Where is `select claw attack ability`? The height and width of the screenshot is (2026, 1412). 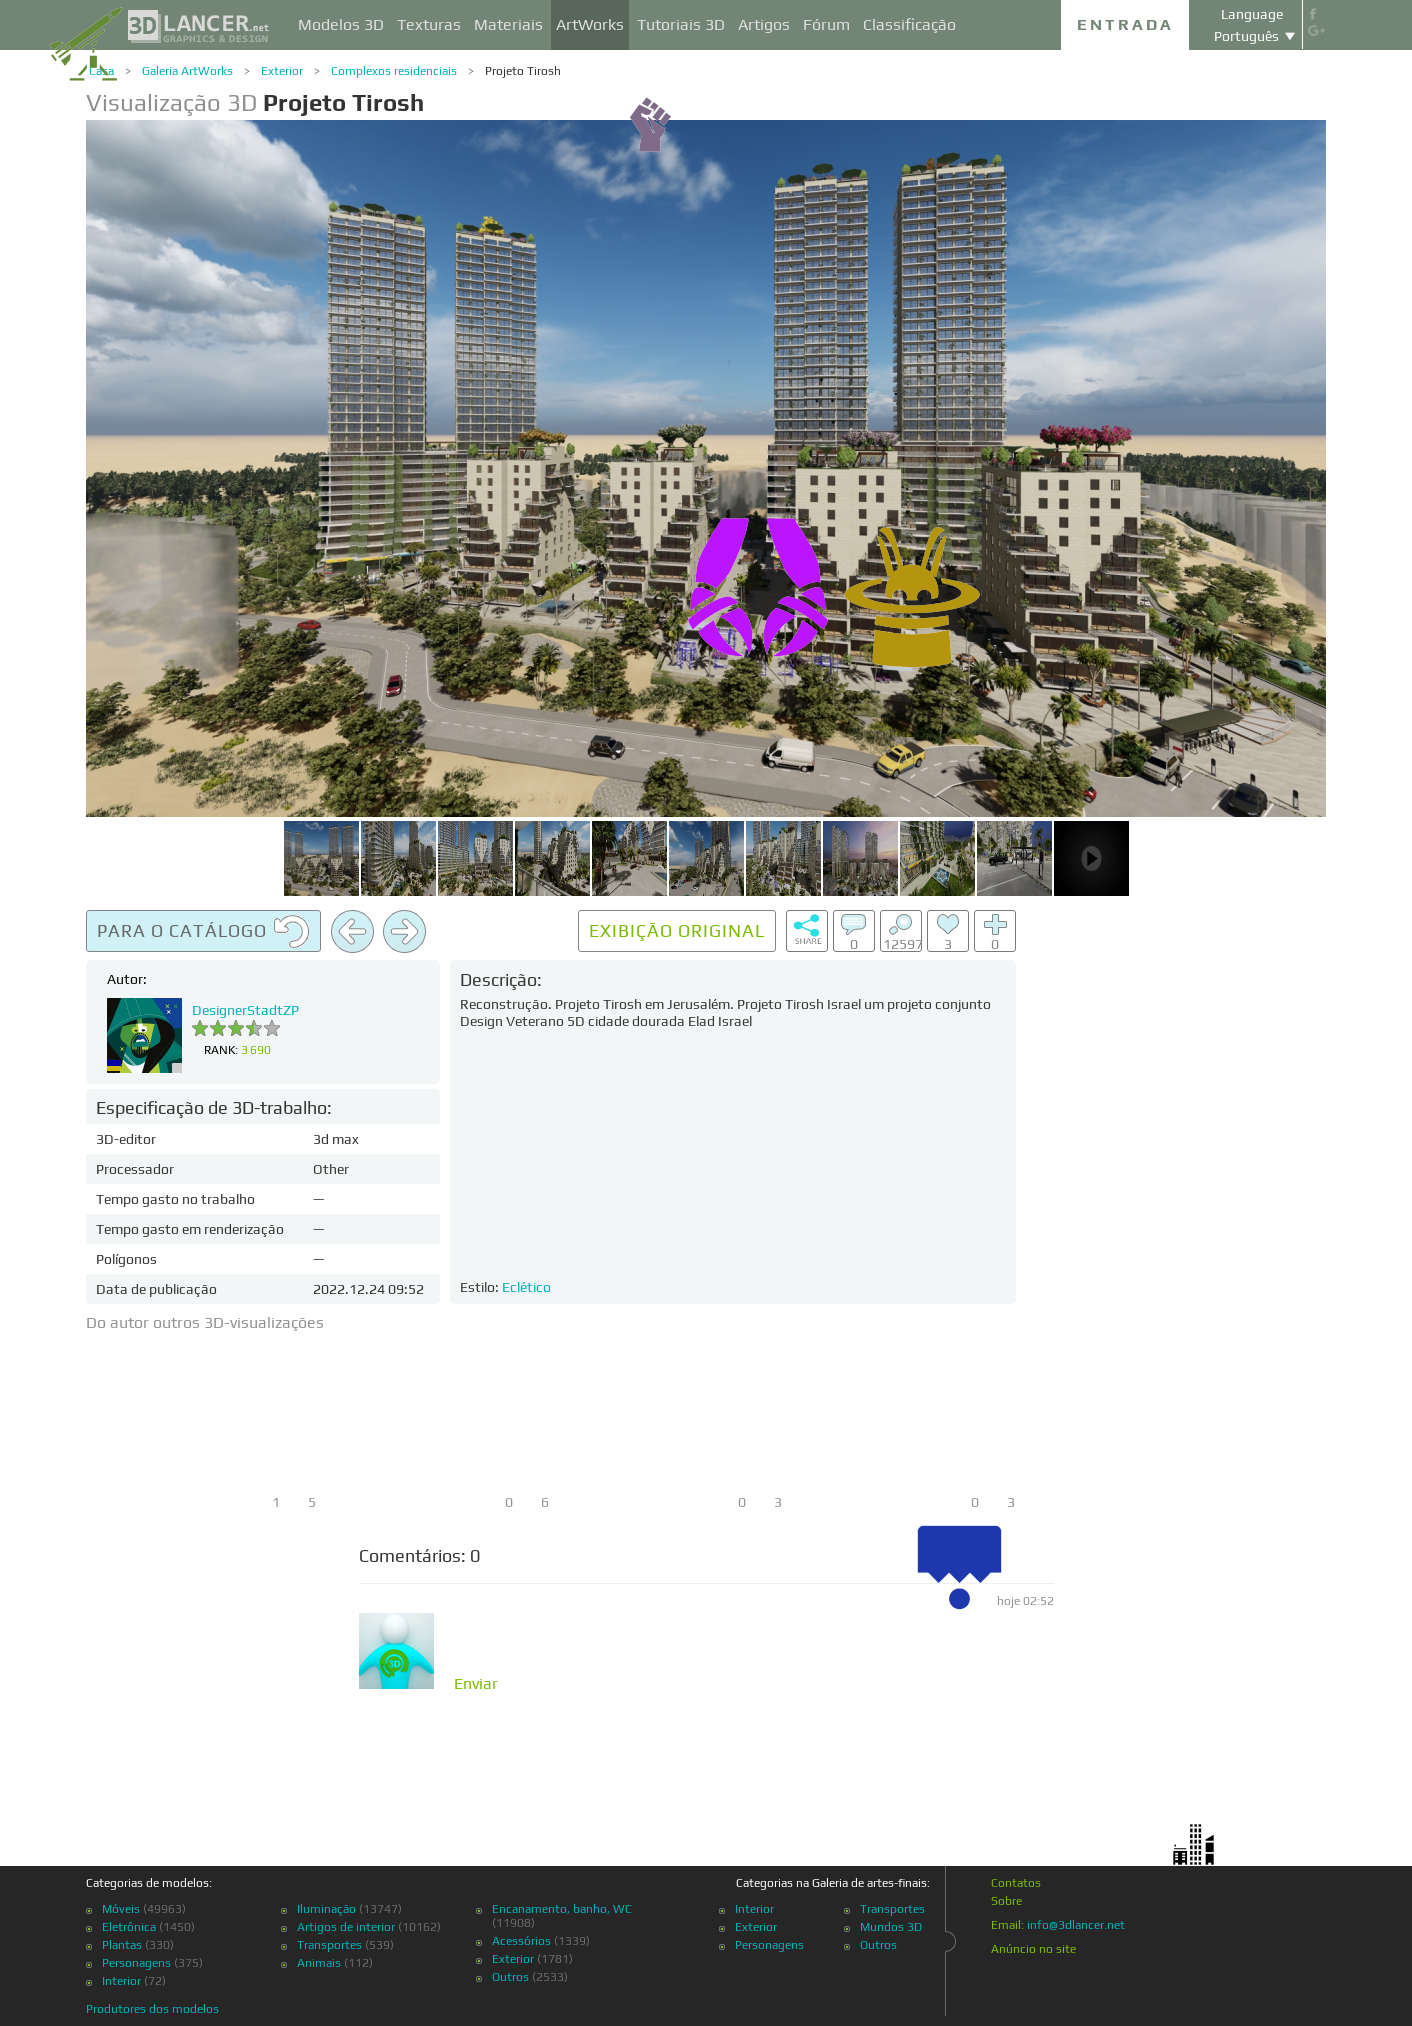
select claw attack ability is located at coordinates (758, 586).